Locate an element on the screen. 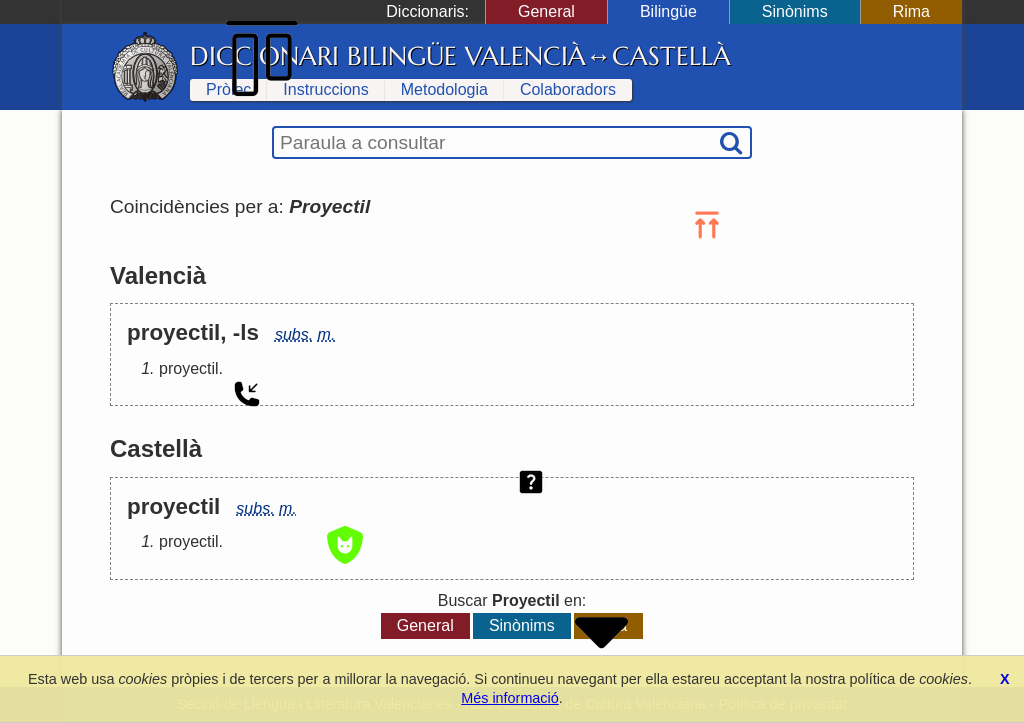  incoming call notification is located at coordinates (247, 394).